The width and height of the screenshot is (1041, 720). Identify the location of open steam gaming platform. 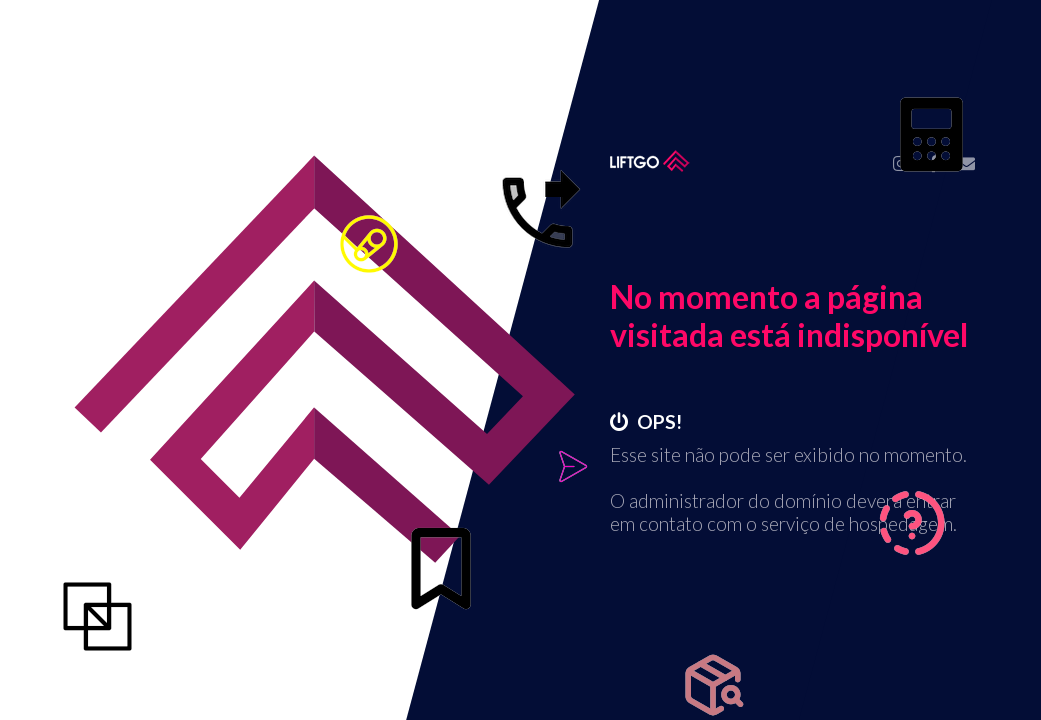
(369, 244).